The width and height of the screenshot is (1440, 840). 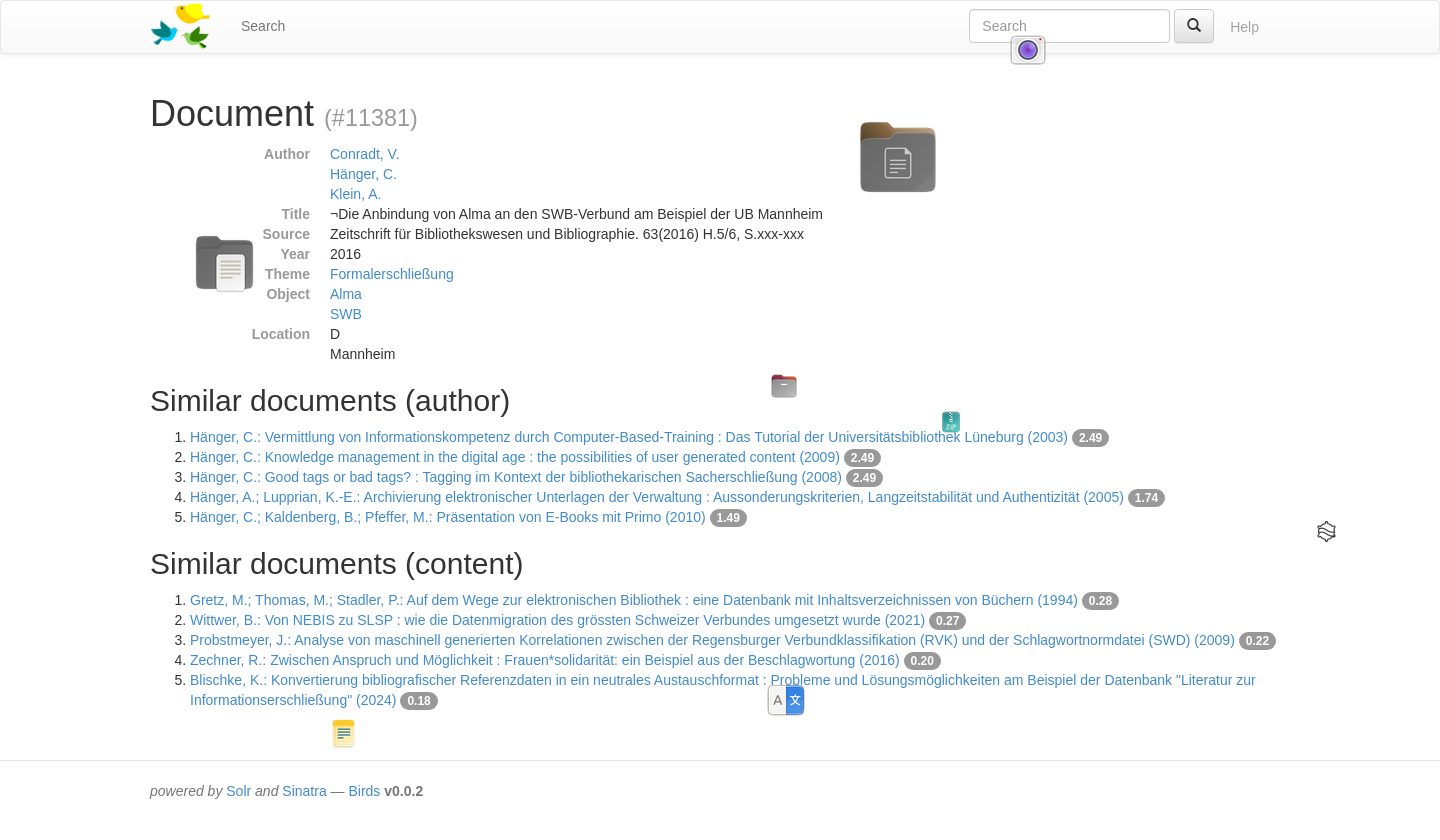 What do you see at coordinates (1028, 50) in the screenshot?
I see `open webcamoid camera application` at bounding box center [1028, 50].